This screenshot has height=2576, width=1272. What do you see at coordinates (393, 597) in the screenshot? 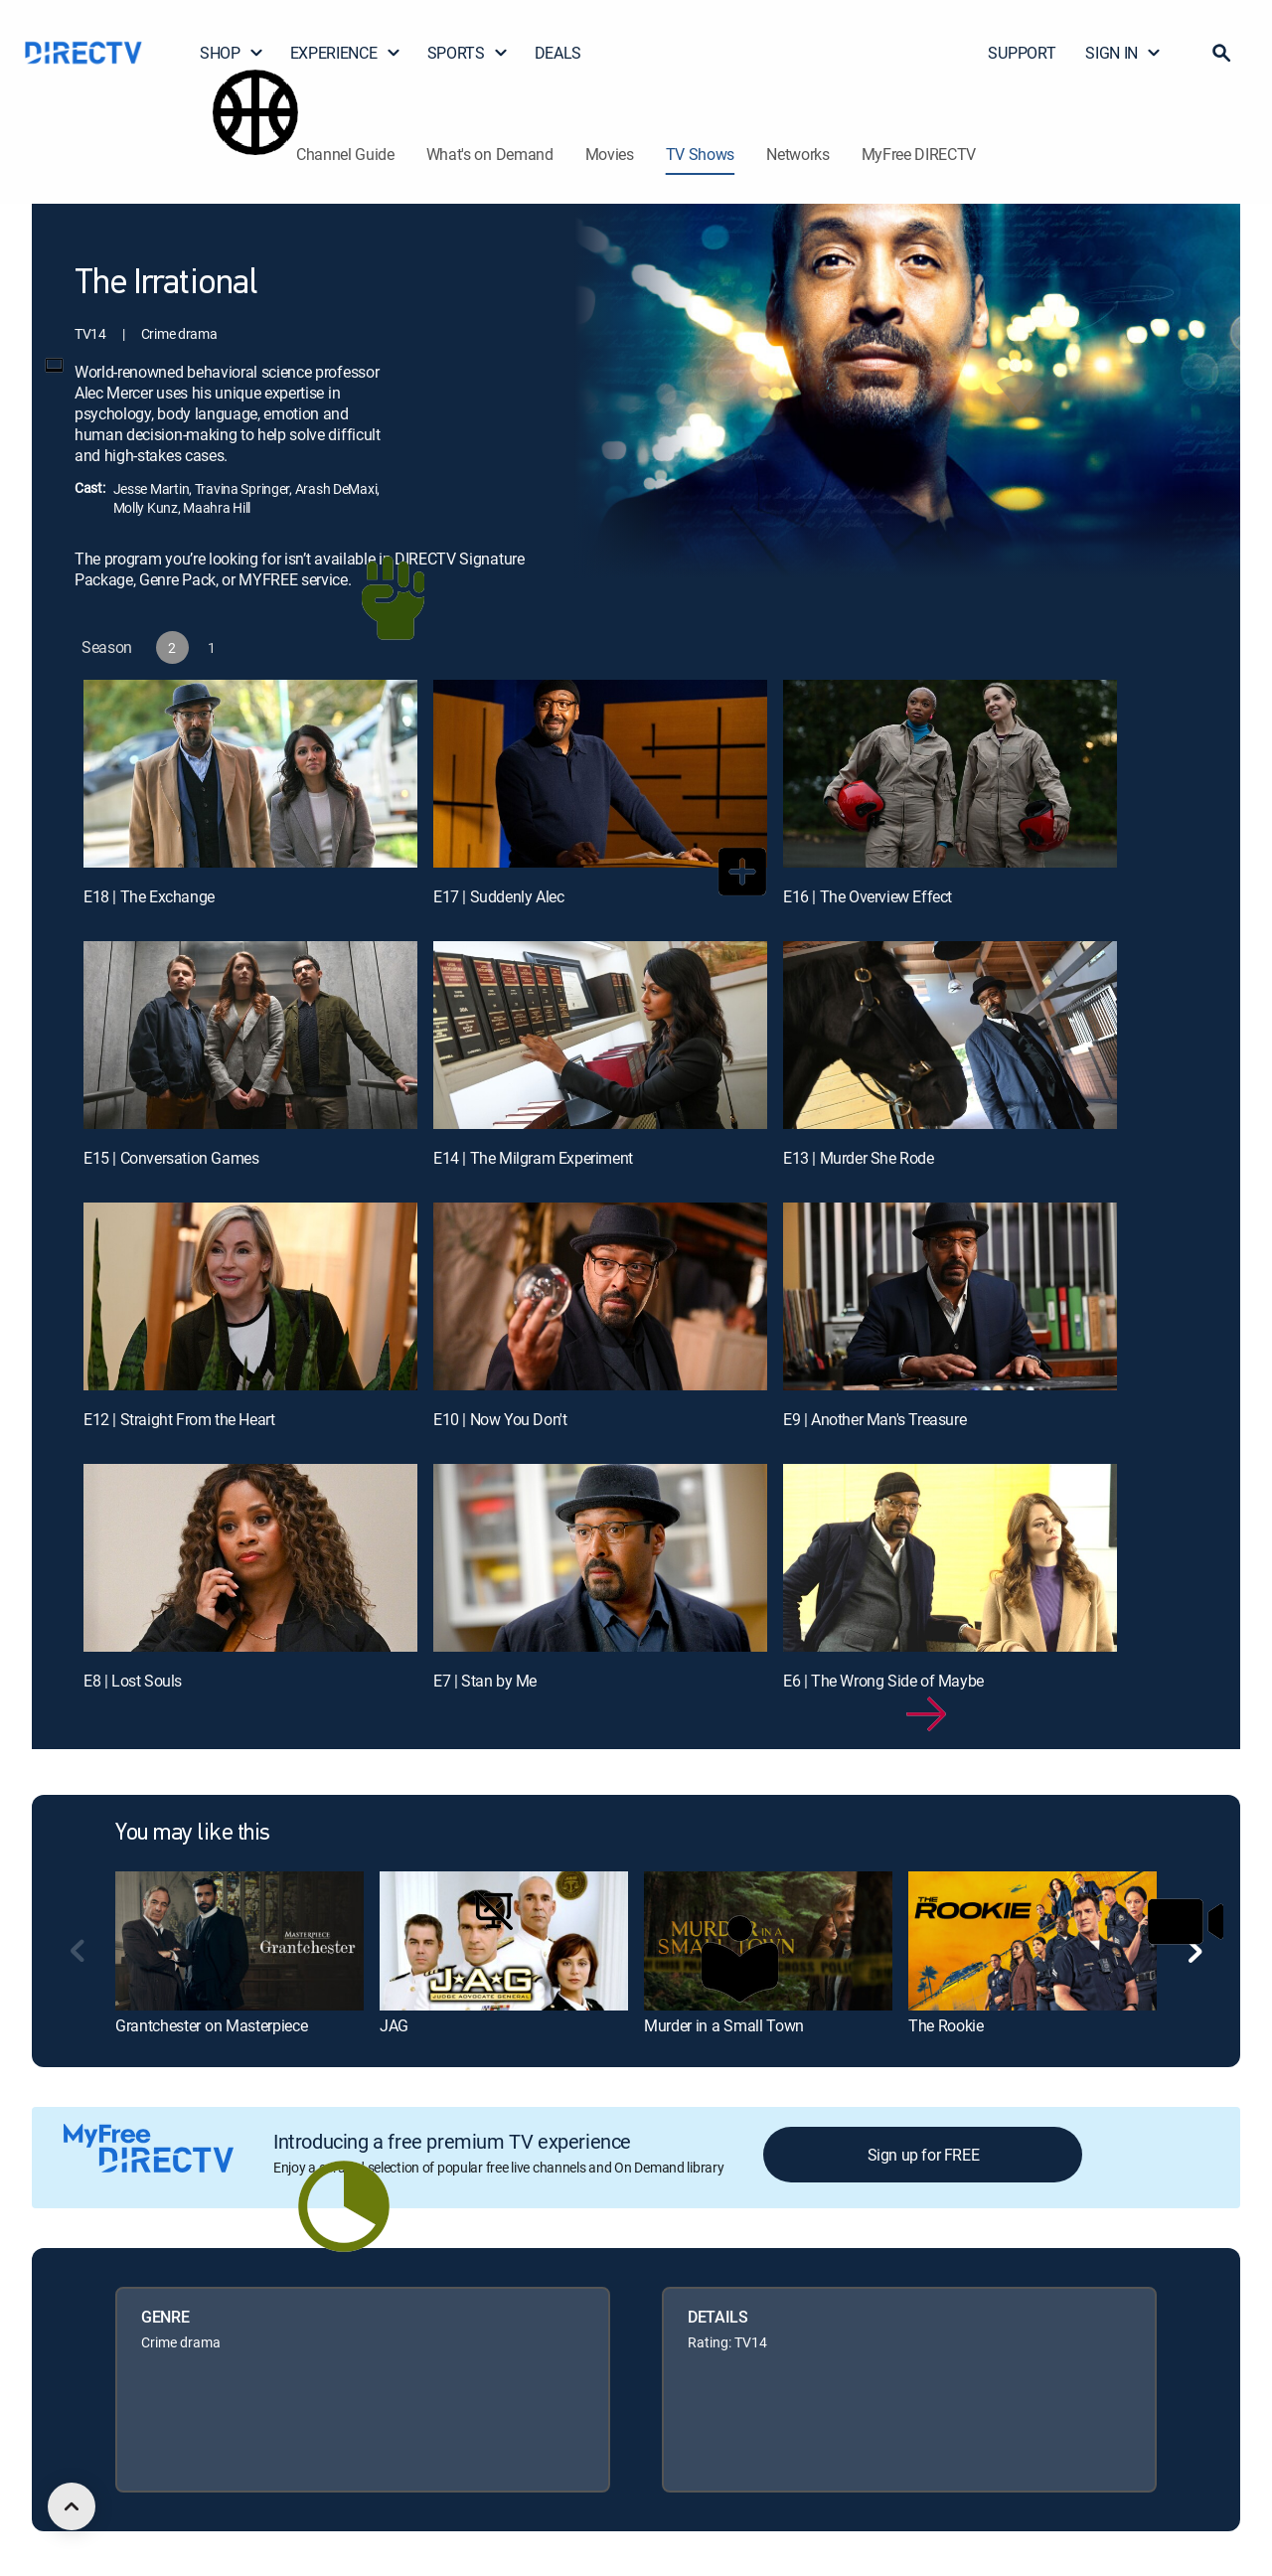
I see `indicates solidarity or support` at bounding box center [393, 597].